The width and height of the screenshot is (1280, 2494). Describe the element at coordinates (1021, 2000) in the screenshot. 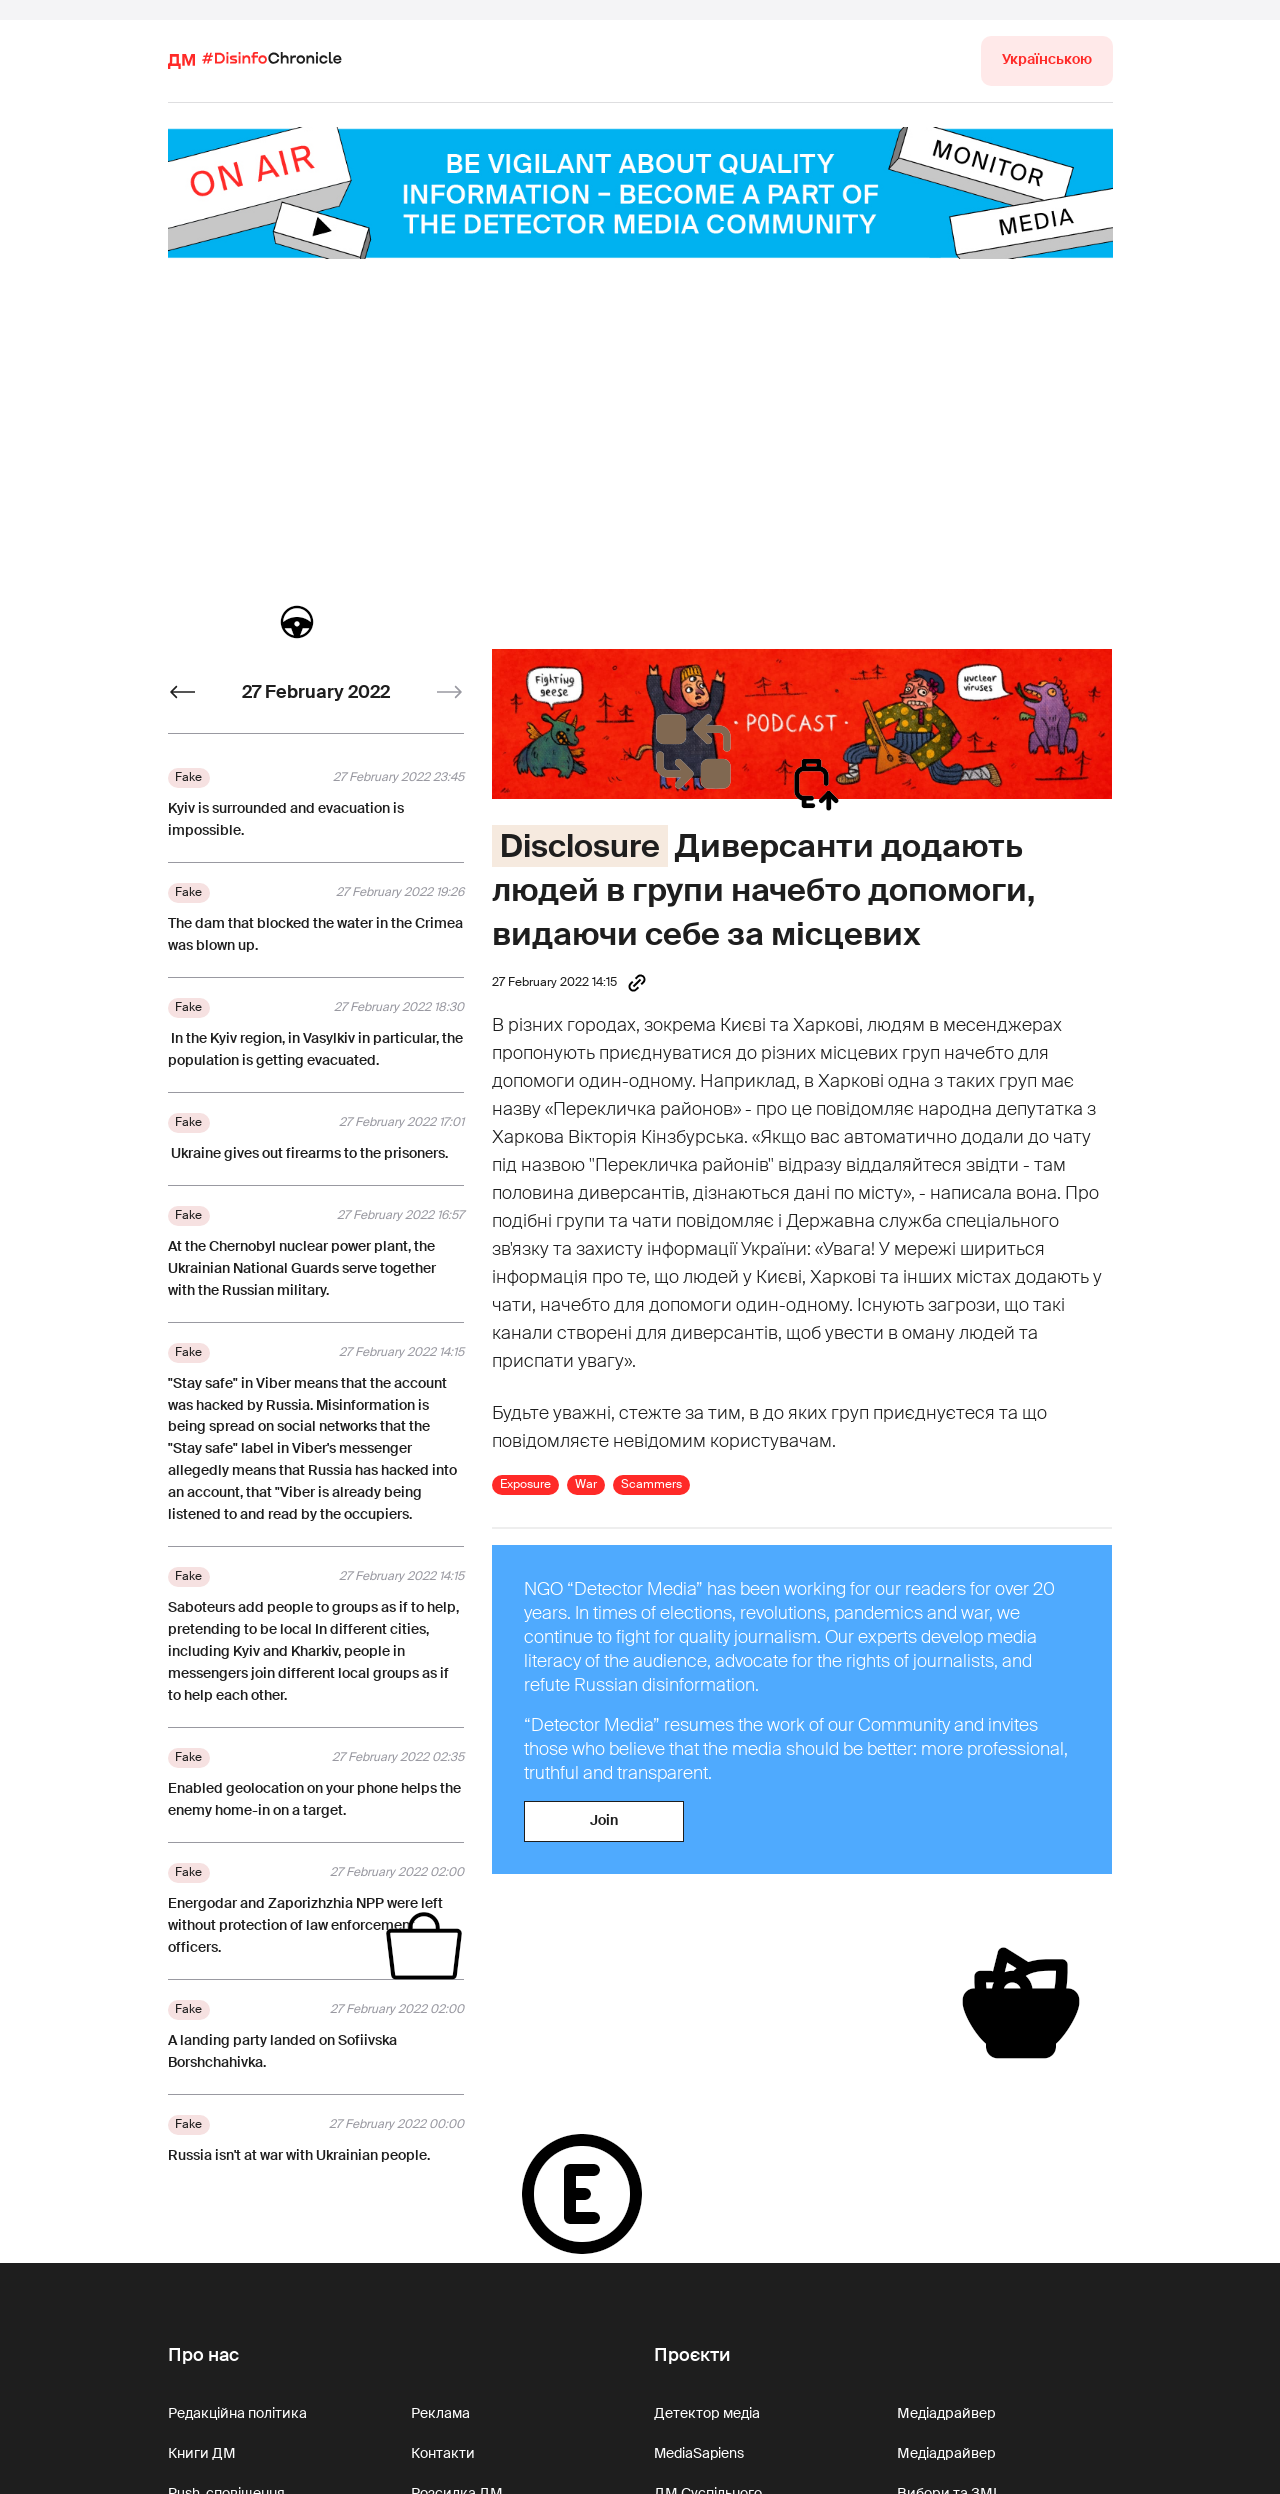

I see `view healthy meal options` at that location.